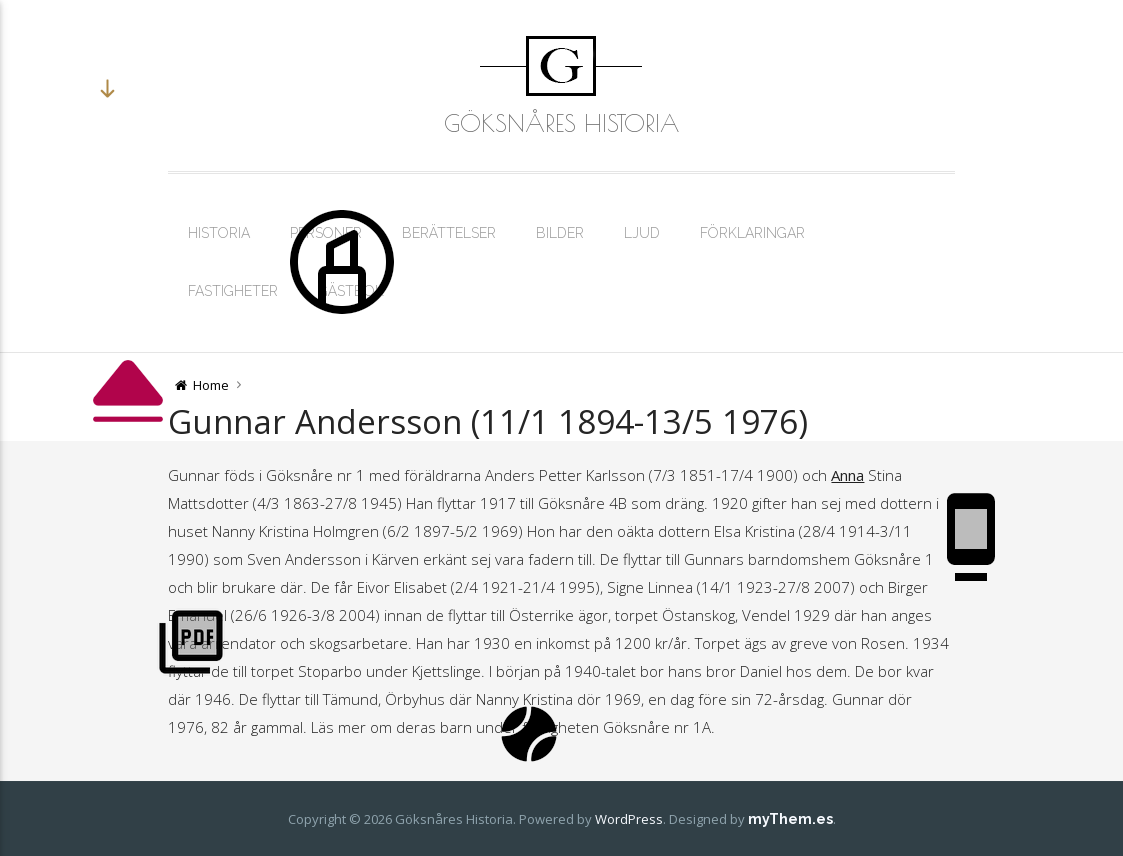 Image resolution: width=1123 pixels, height=856 pixels. What do you see at coordinates (342, 262) in the screenshot?
I see `highlight or mark selected text` at bounding box center [342, 262].